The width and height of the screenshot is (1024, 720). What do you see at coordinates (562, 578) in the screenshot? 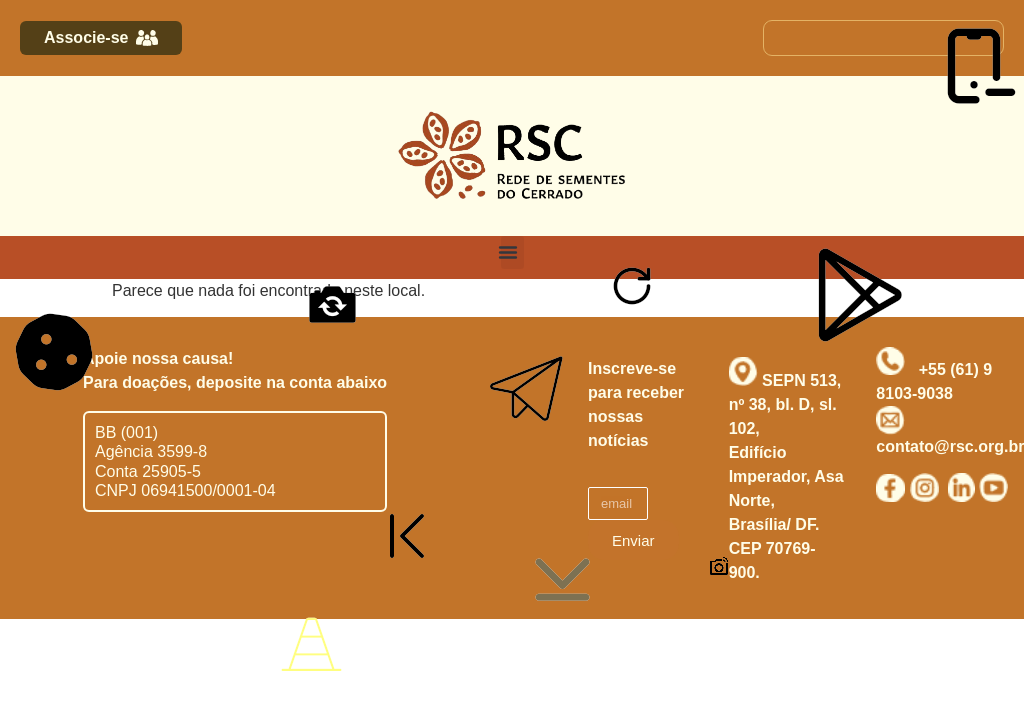
I see `expand content or dropdown menu` at bounding box center [562, 578].